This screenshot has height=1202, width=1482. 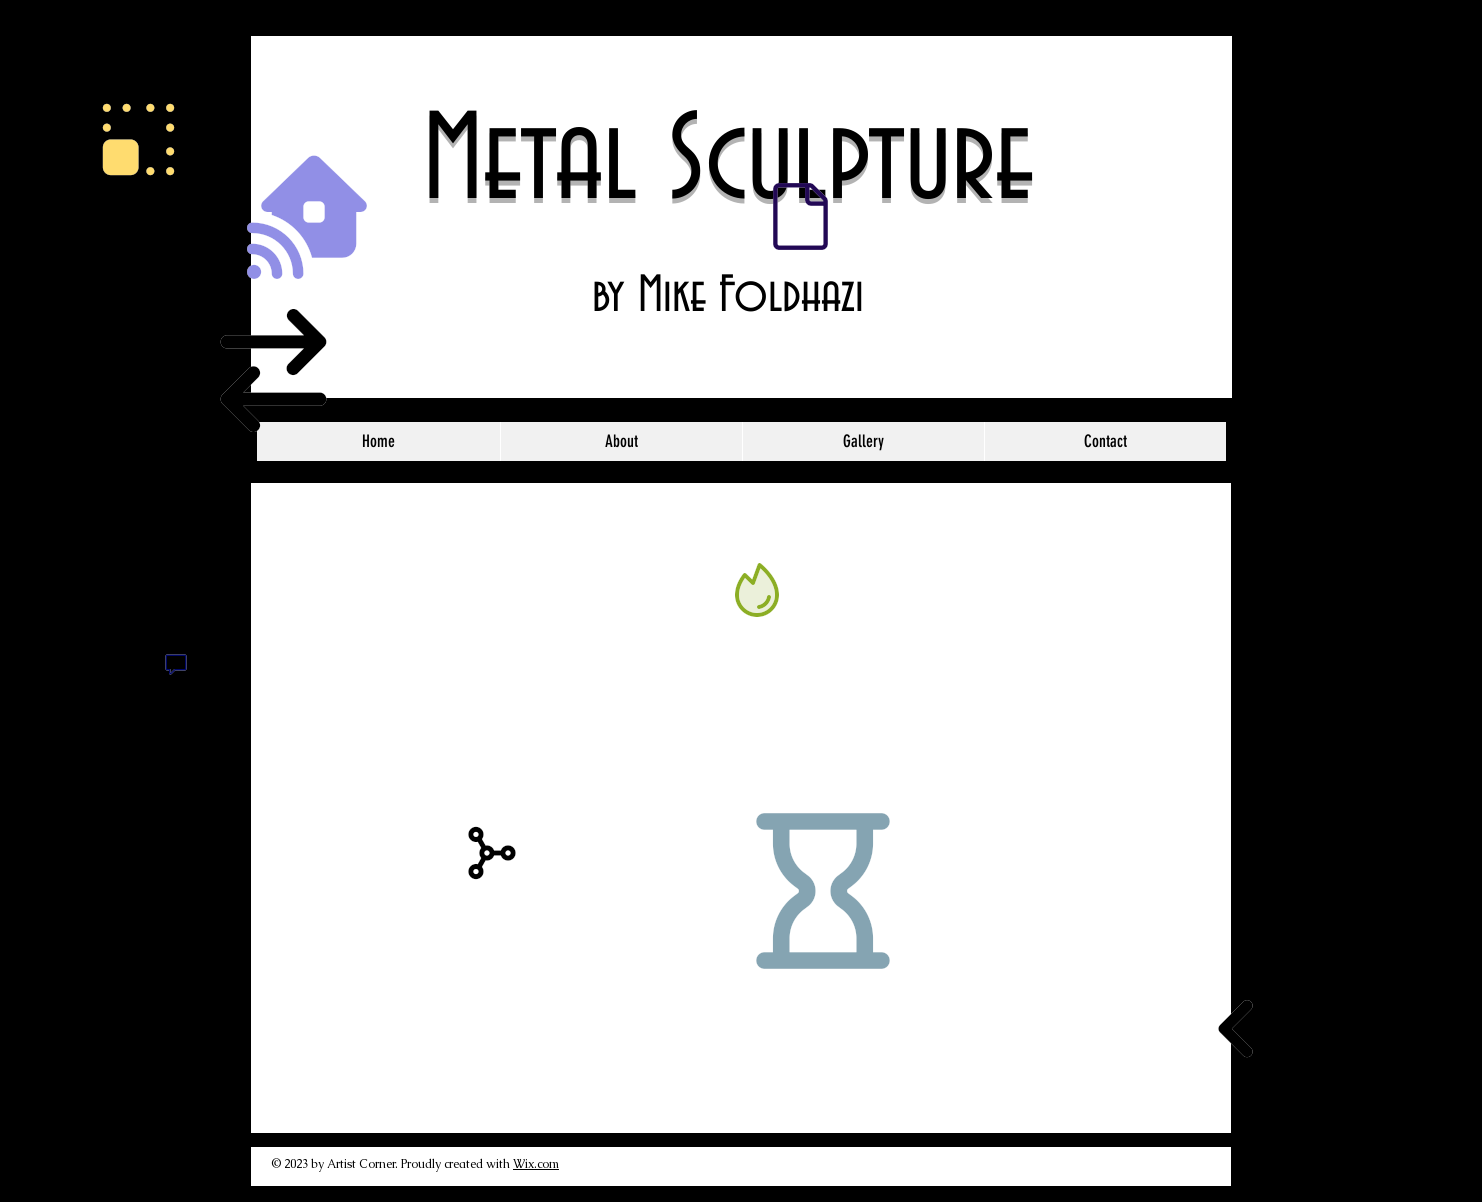 I want to click on access smart home controls, so click(x=310, y=215).